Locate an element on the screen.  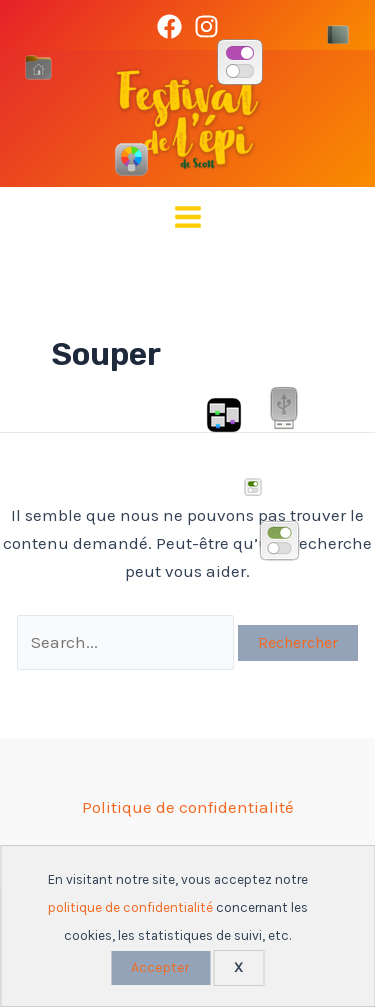
open mission control to view all windows and desktops is located at coordinates (224, 415).